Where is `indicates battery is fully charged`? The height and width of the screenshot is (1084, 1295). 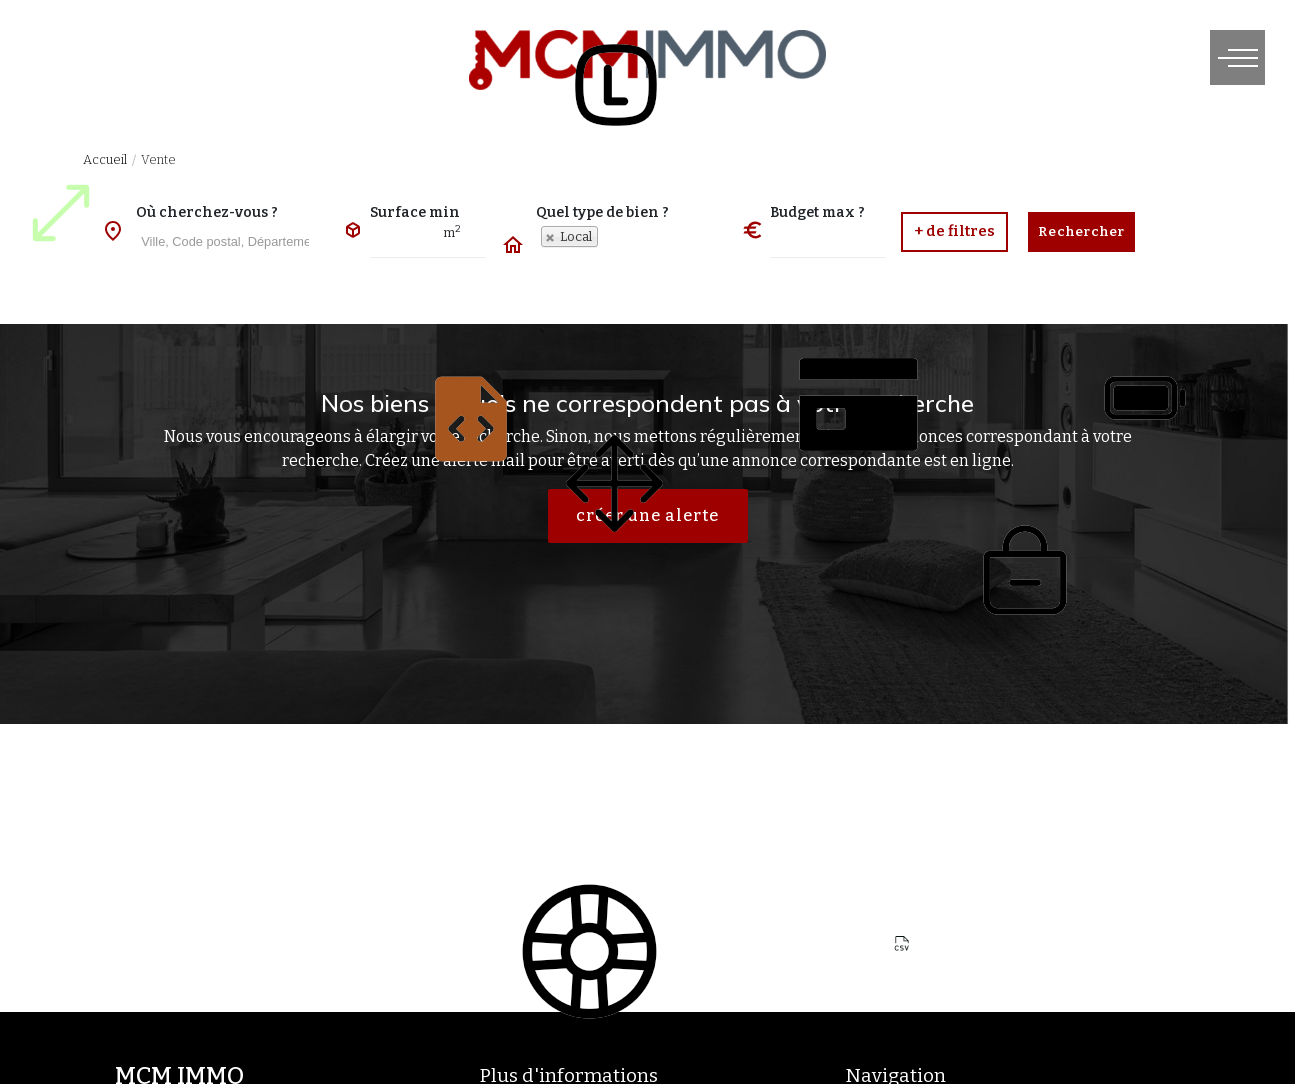 indicates battery is fully charged is located at coordinates (1145, 398).